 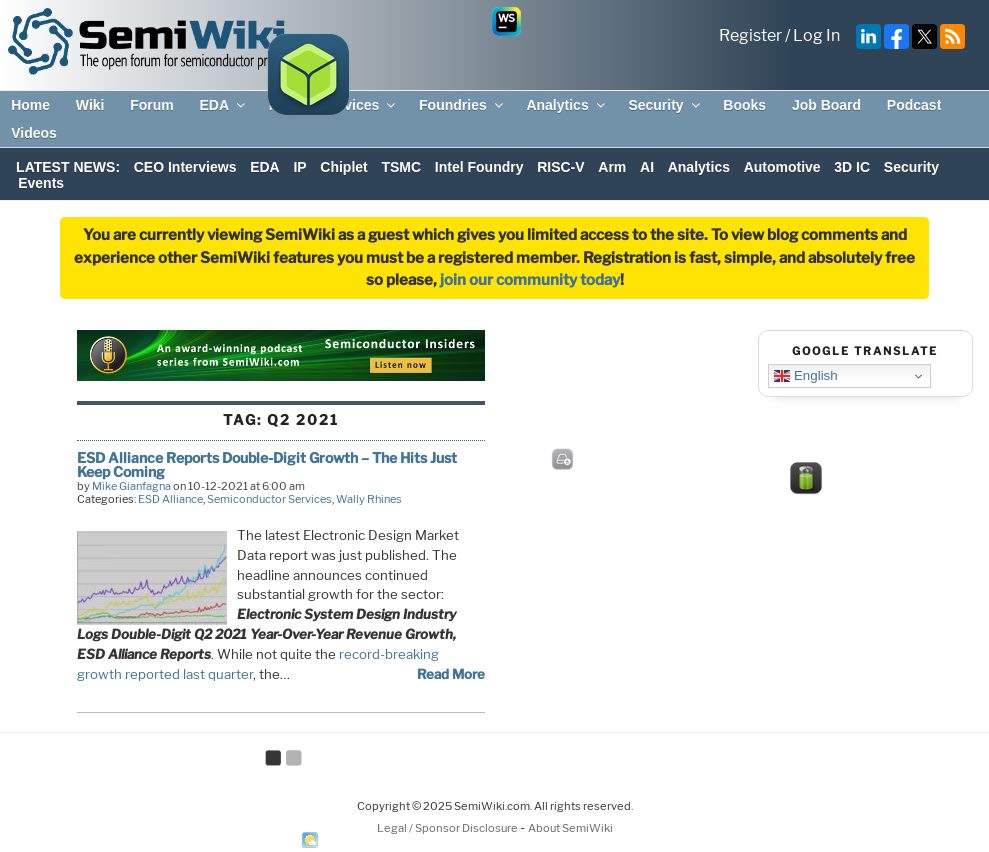 What do you see at coordinates (308, 74) in the screenshot?
I see `open balenaEtcher to flash OS images` at bounding box center [308, 74].